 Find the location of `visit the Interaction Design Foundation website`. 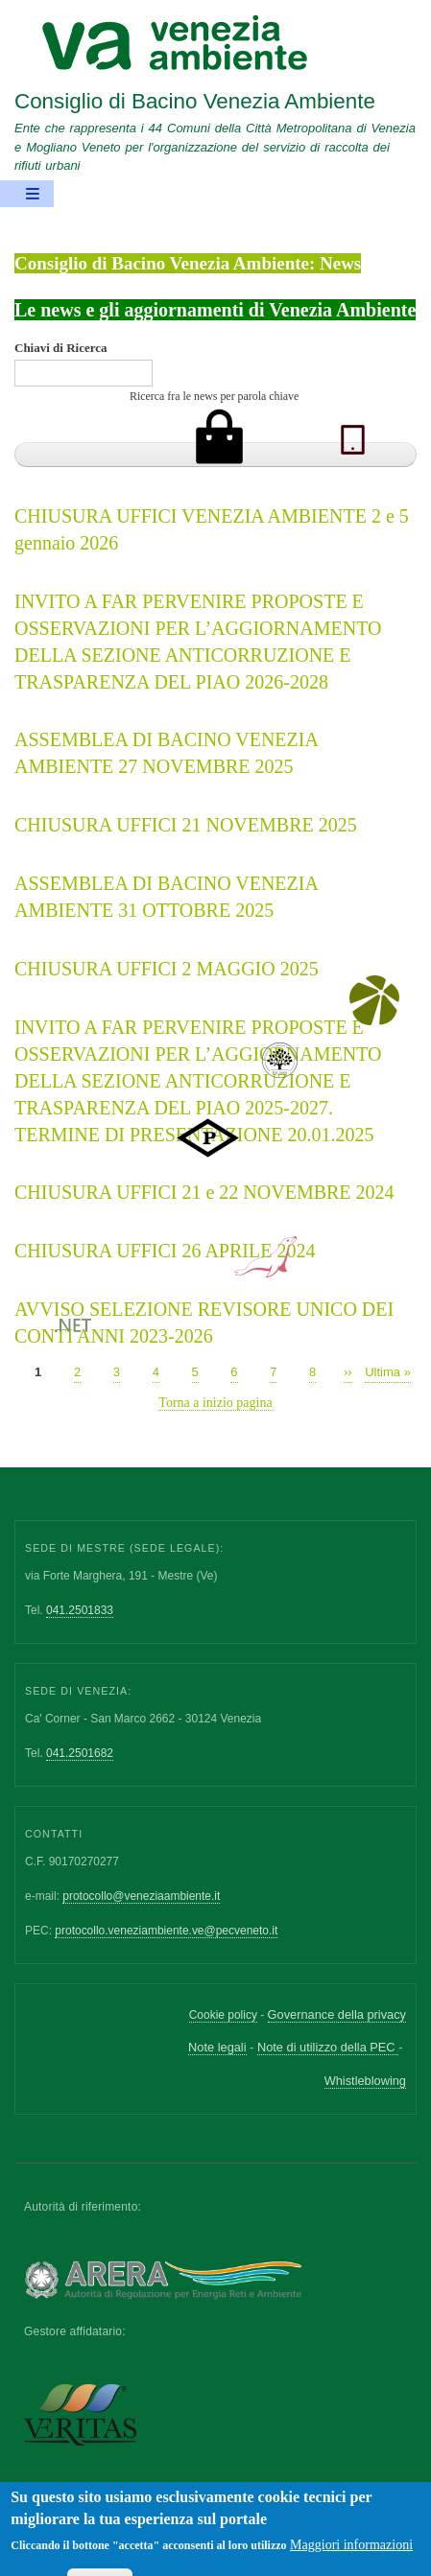

visit the Interaction Design Foundation website is located at coordinates (279, 1060).